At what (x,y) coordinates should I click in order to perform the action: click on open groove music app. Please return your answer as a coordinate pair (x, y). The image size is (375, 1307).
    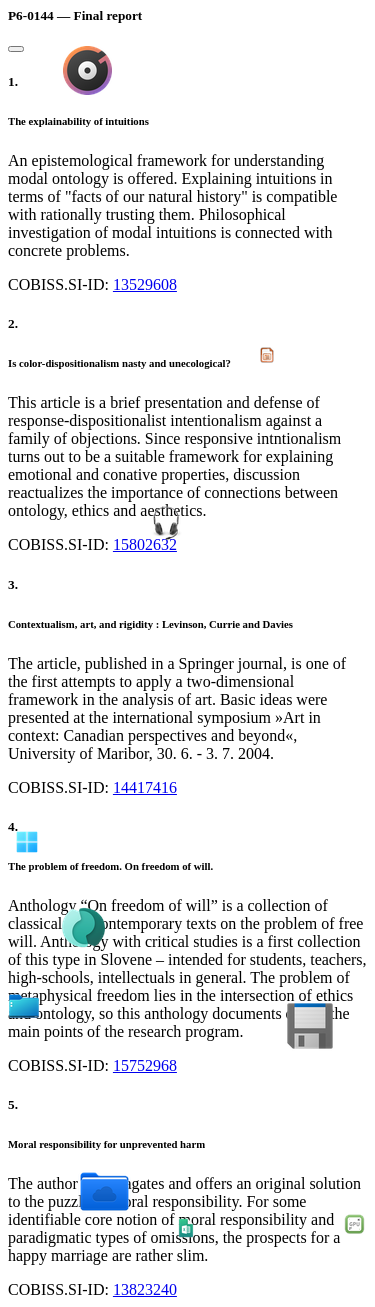
    Looking at the image, I should click on (87, 70).